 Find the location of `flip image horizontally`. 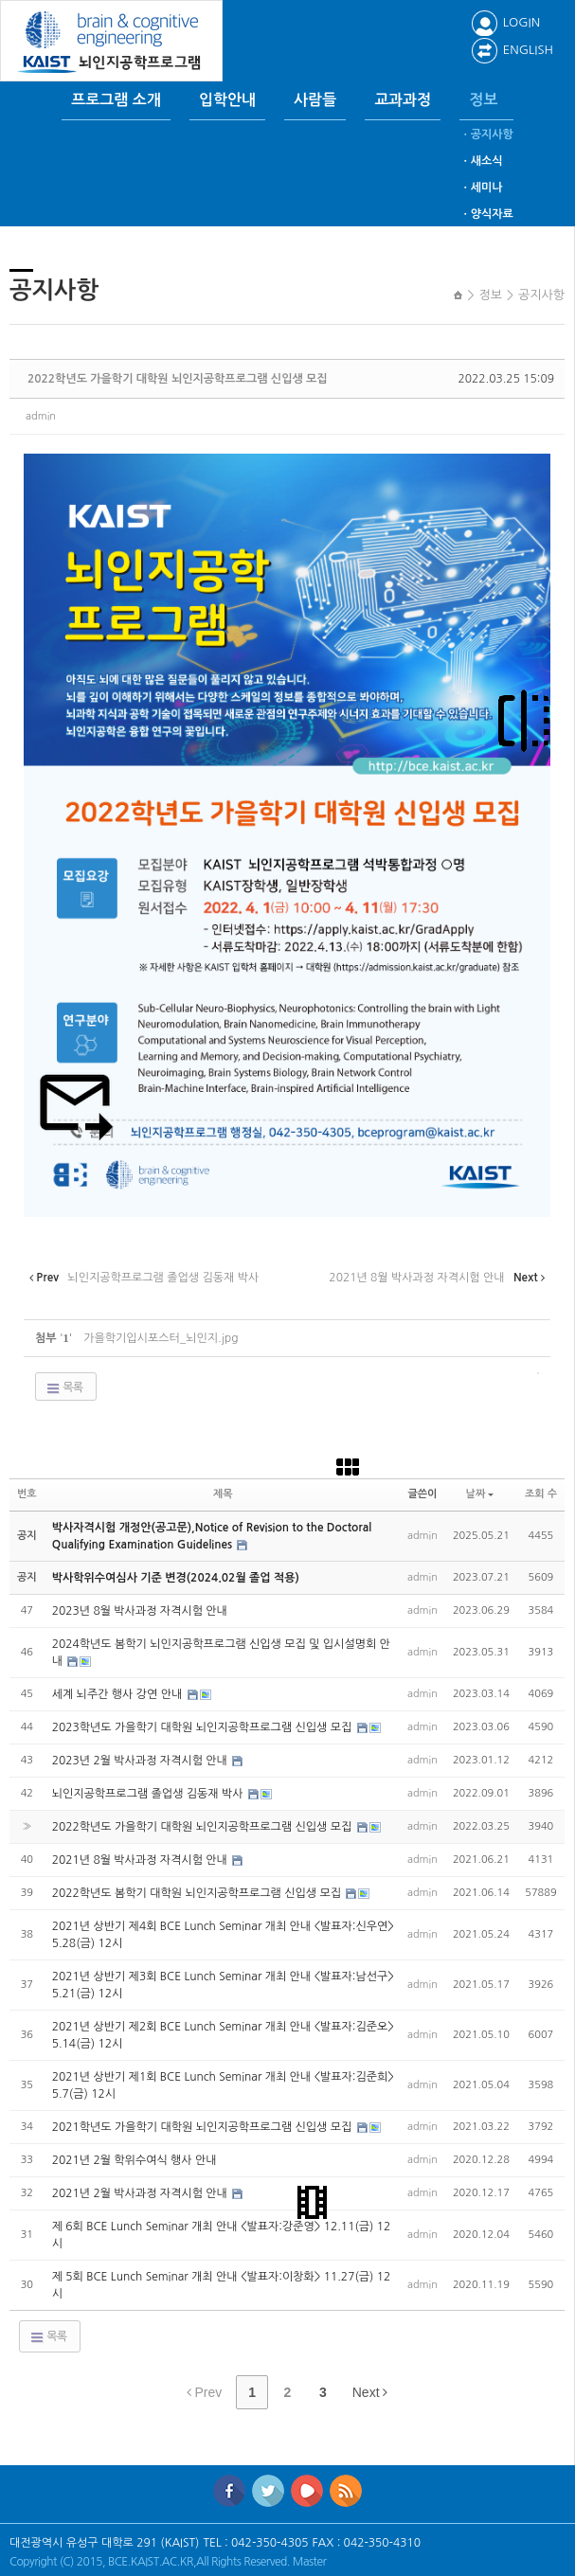

flip image horizontally is located at coordinates (524, 721).